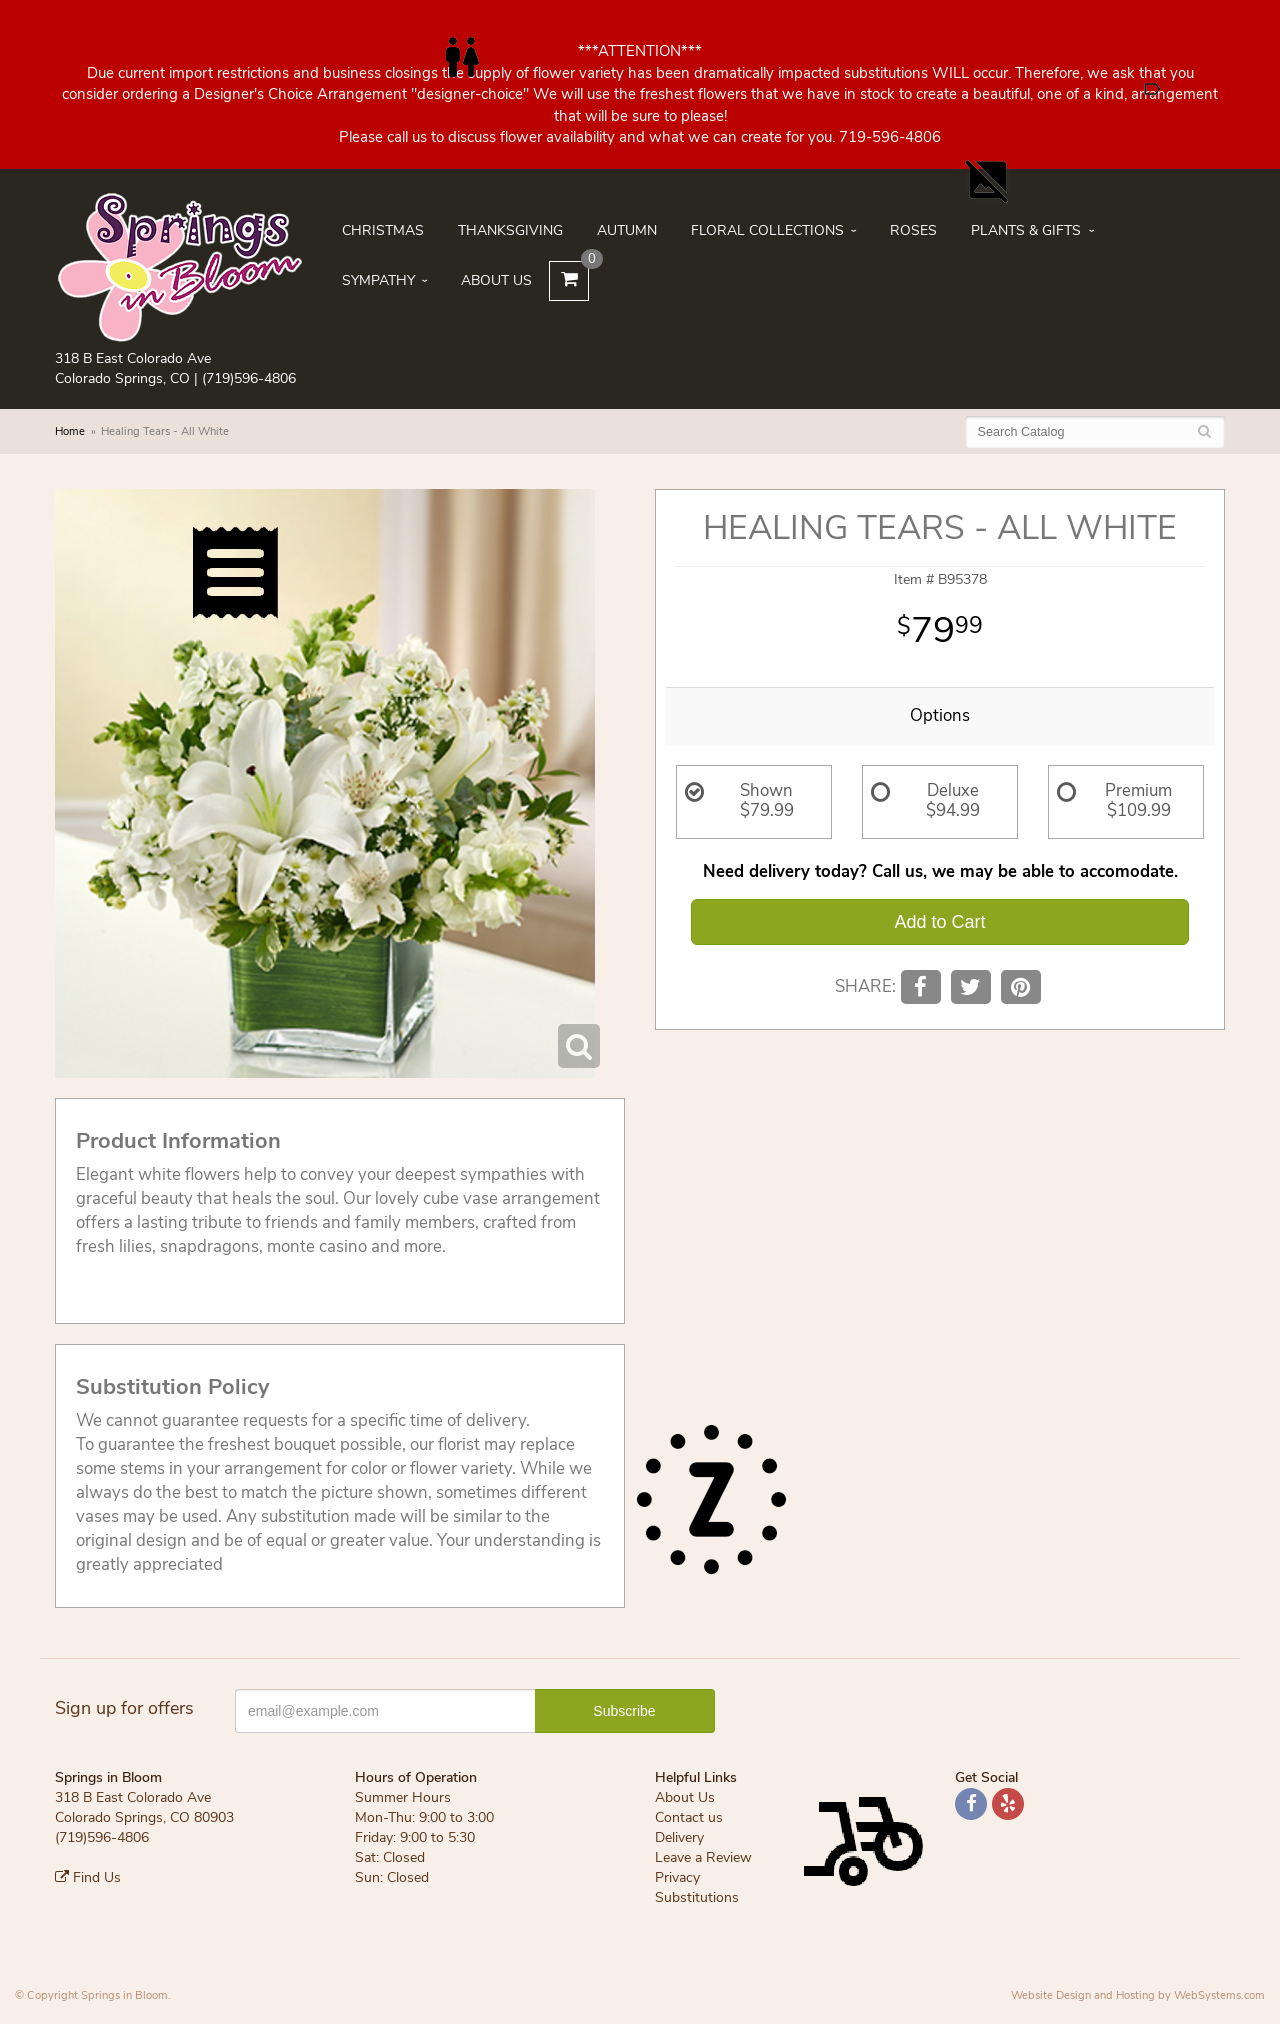 This screenshot has height=2024, width=1280. Describe the element at coordinates (988, 180) in the screenshot. I see `image failed to load` at that location.